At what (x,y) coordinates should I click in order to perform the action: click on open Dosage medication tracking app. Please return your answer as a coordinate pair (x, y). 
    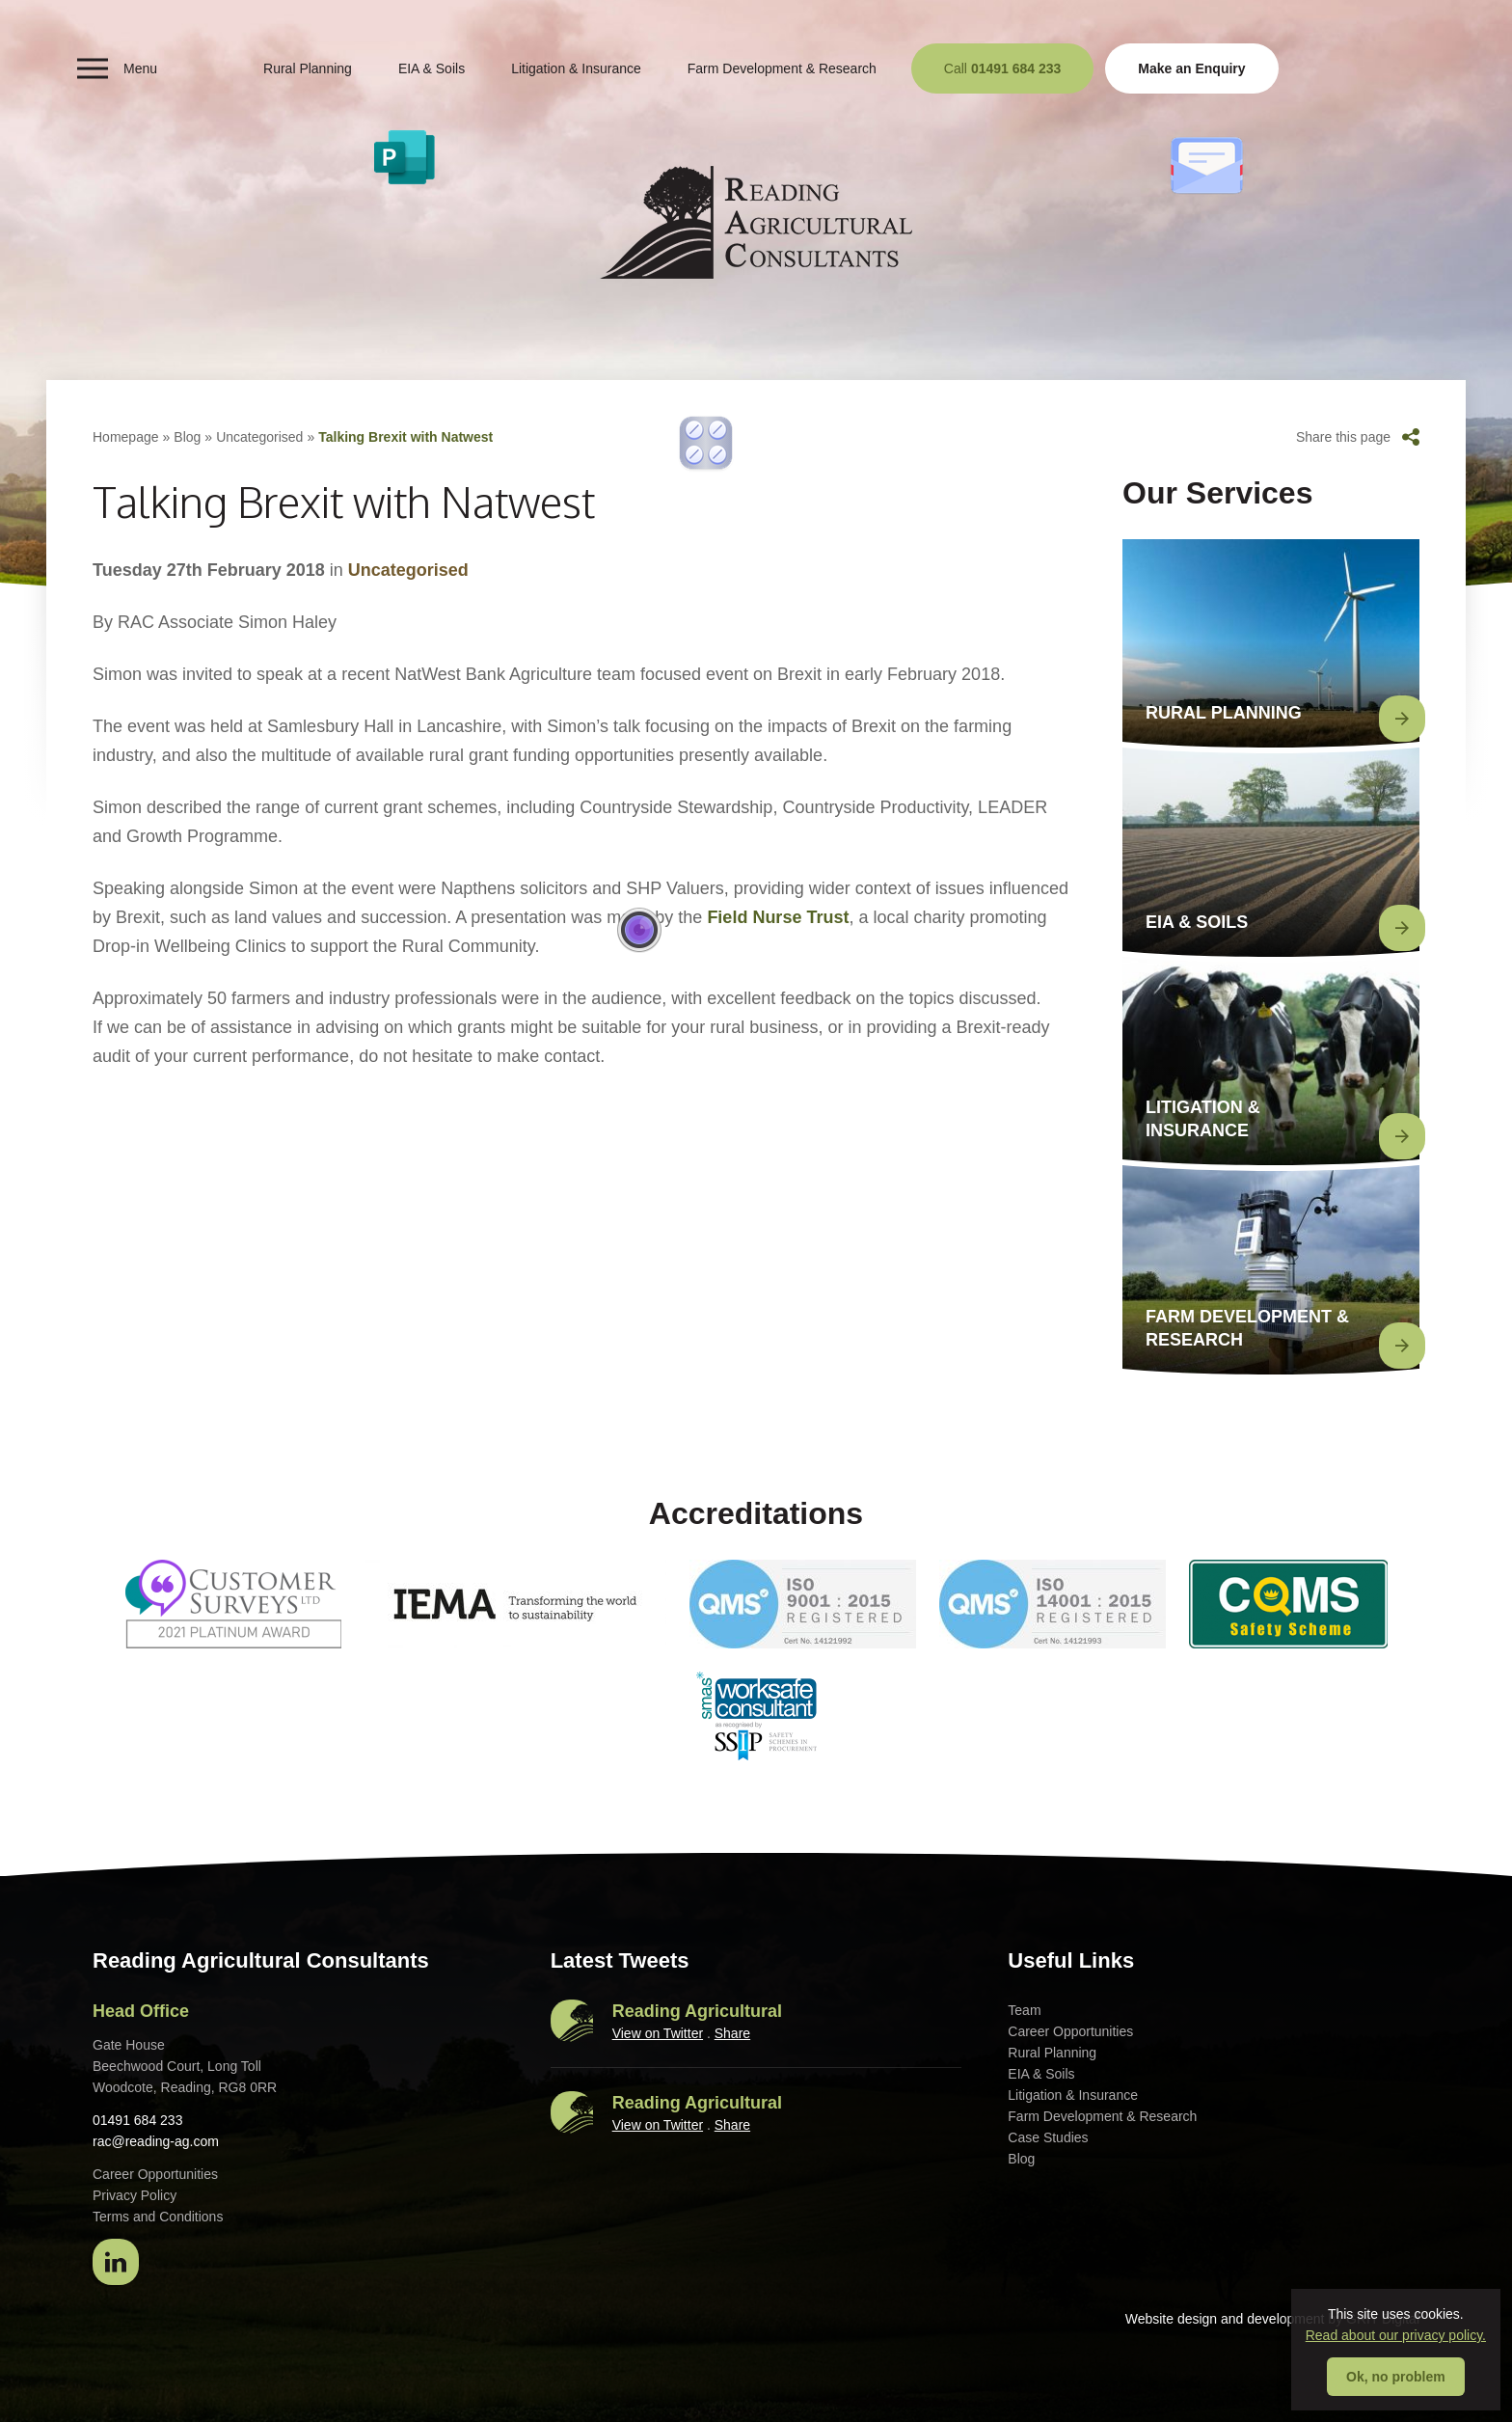
    Looking at the image, I should click on (706, 443).